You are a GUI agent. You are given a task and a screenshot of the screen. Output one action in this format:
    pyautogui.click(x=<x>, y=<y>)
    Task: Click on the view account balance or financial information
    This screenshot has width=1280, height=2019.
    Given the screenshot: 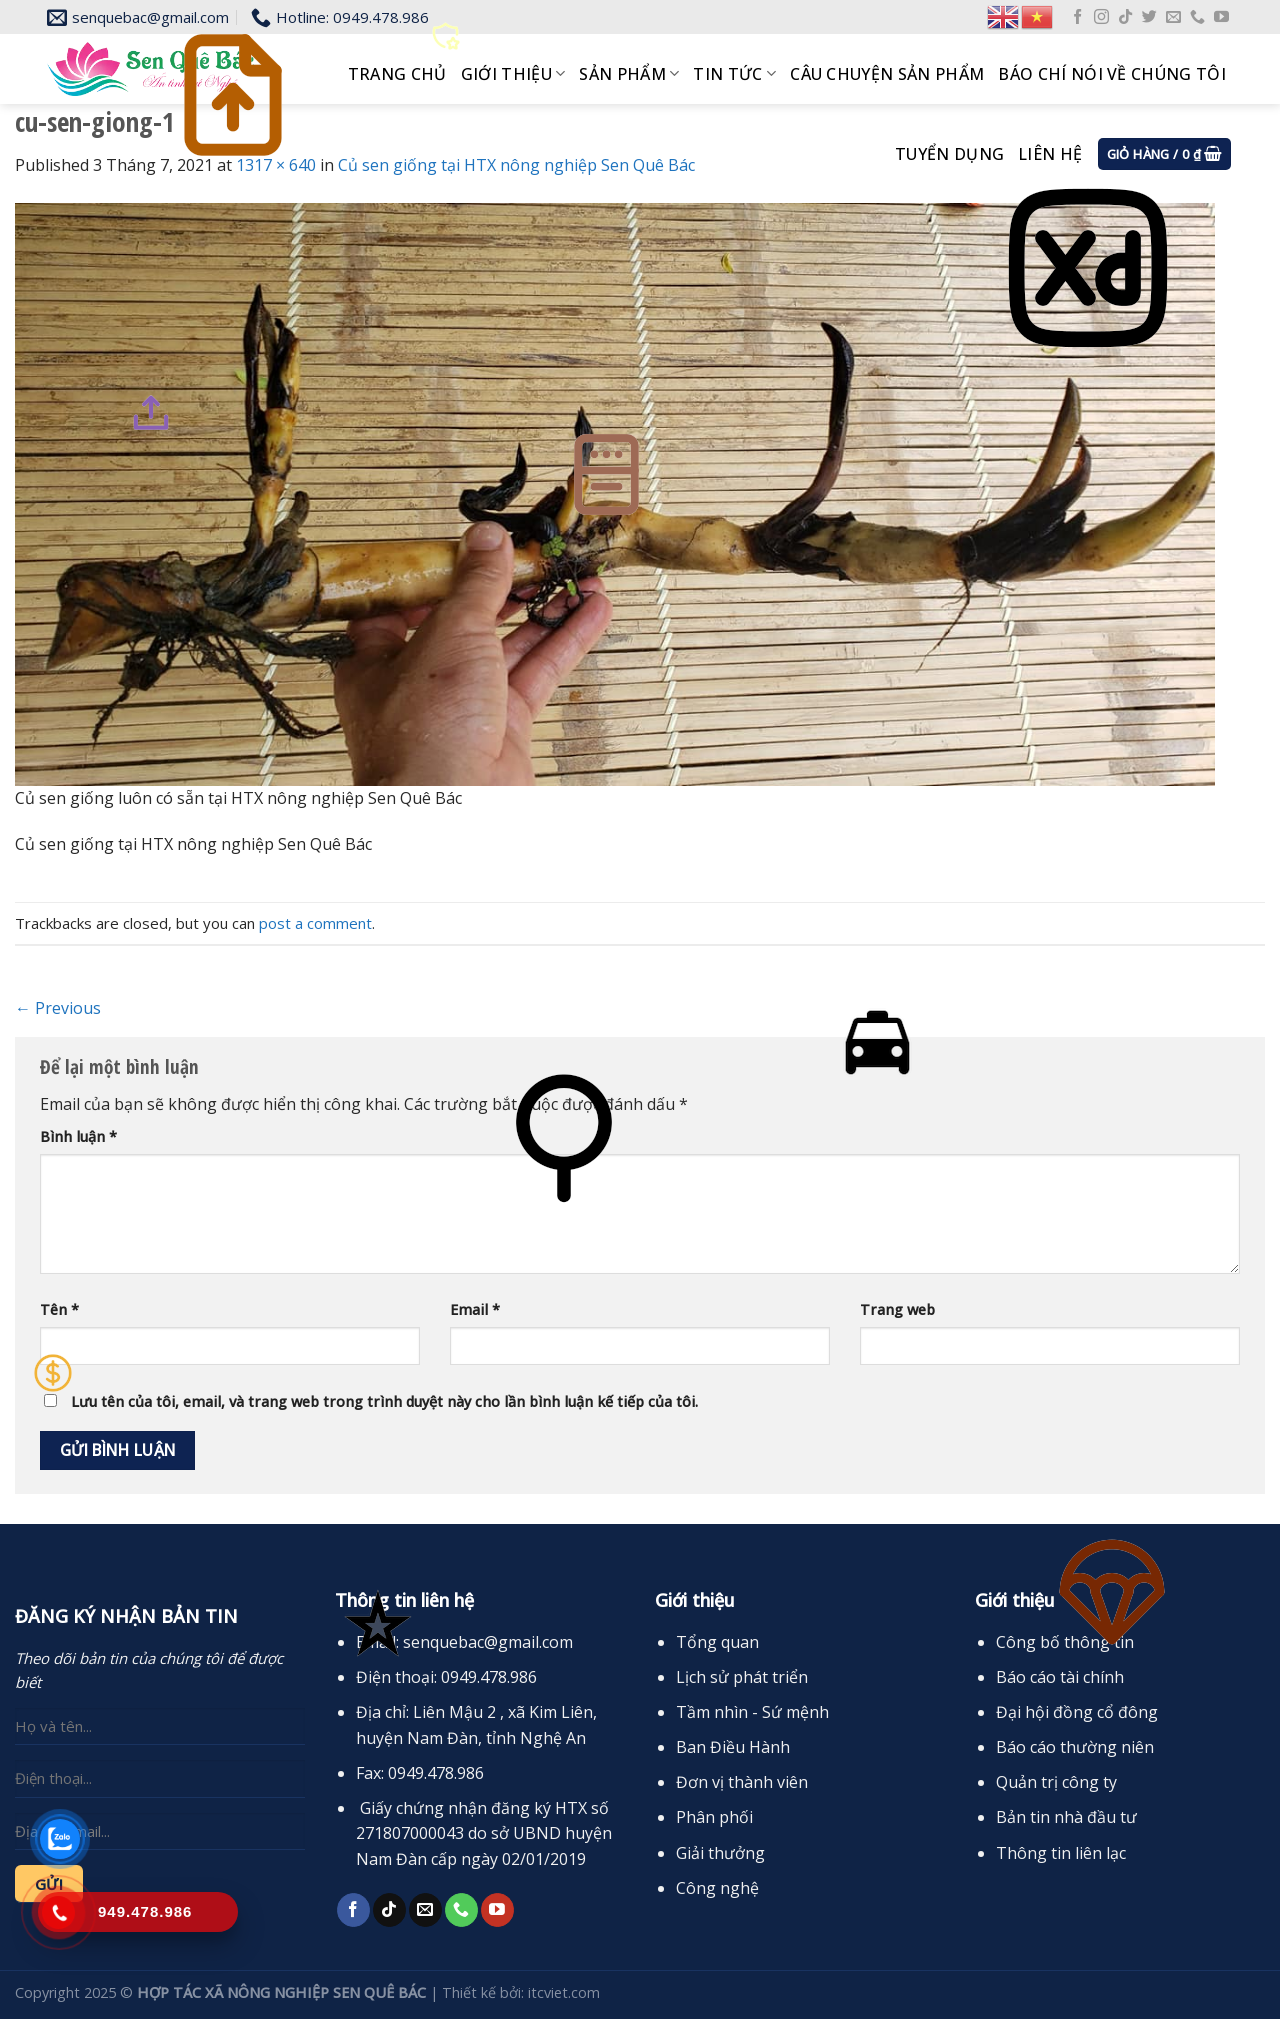 What is the action you would take?
    pyautogui.click(x=53, y=1373)
    